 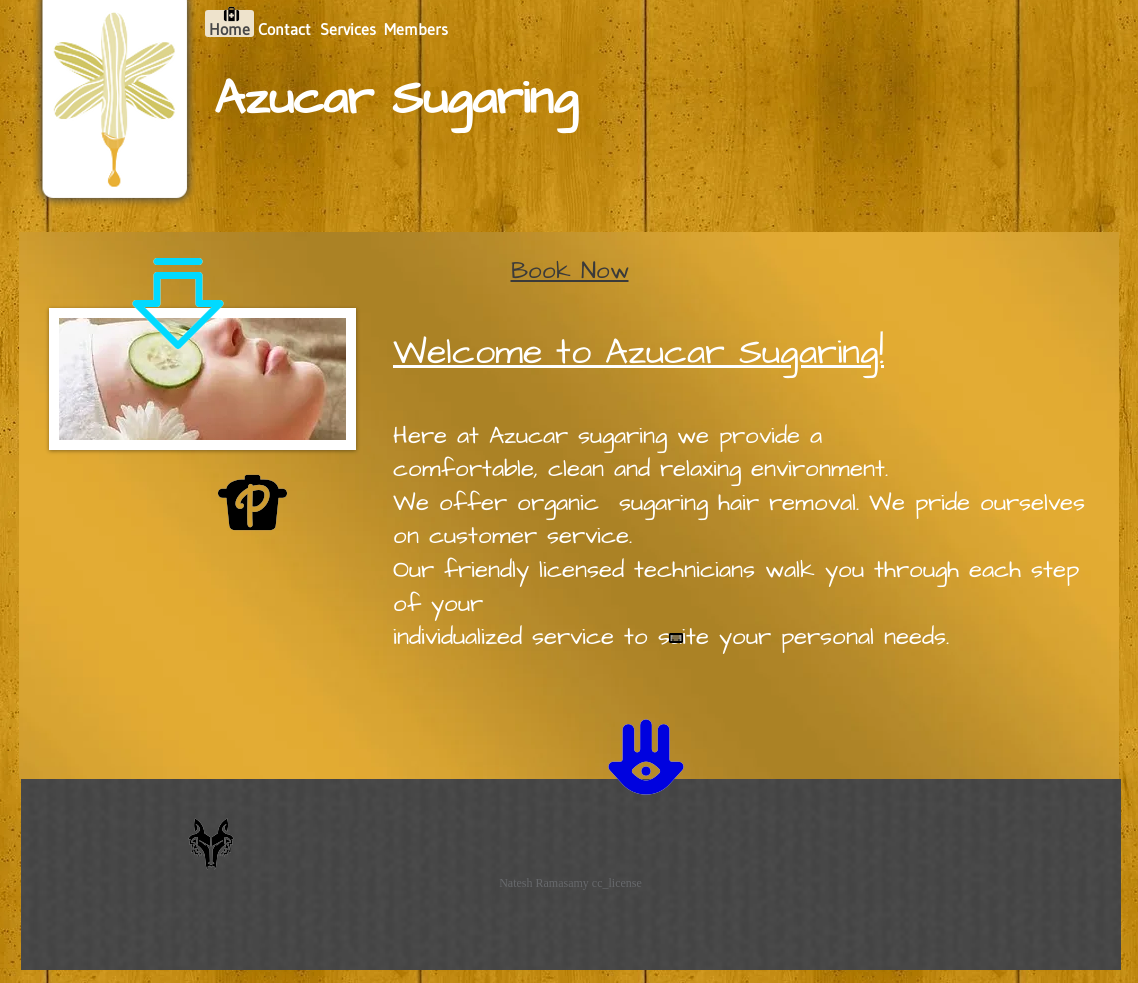 What do you see at coordinates (211, 844) in the screenshot?
I see `wolf pack battalion brand logo` at bounding box center [211, 844].